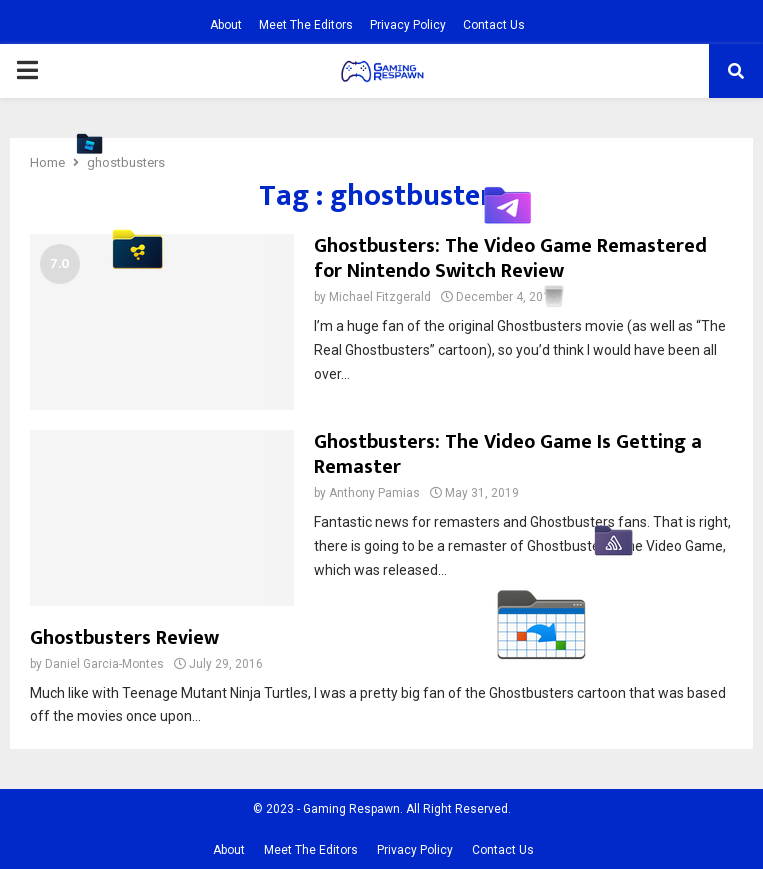 Image resolution: width=763 pixels, height=869 pixels. I want to click on open folder containing scheduled items, so click(541, 627).